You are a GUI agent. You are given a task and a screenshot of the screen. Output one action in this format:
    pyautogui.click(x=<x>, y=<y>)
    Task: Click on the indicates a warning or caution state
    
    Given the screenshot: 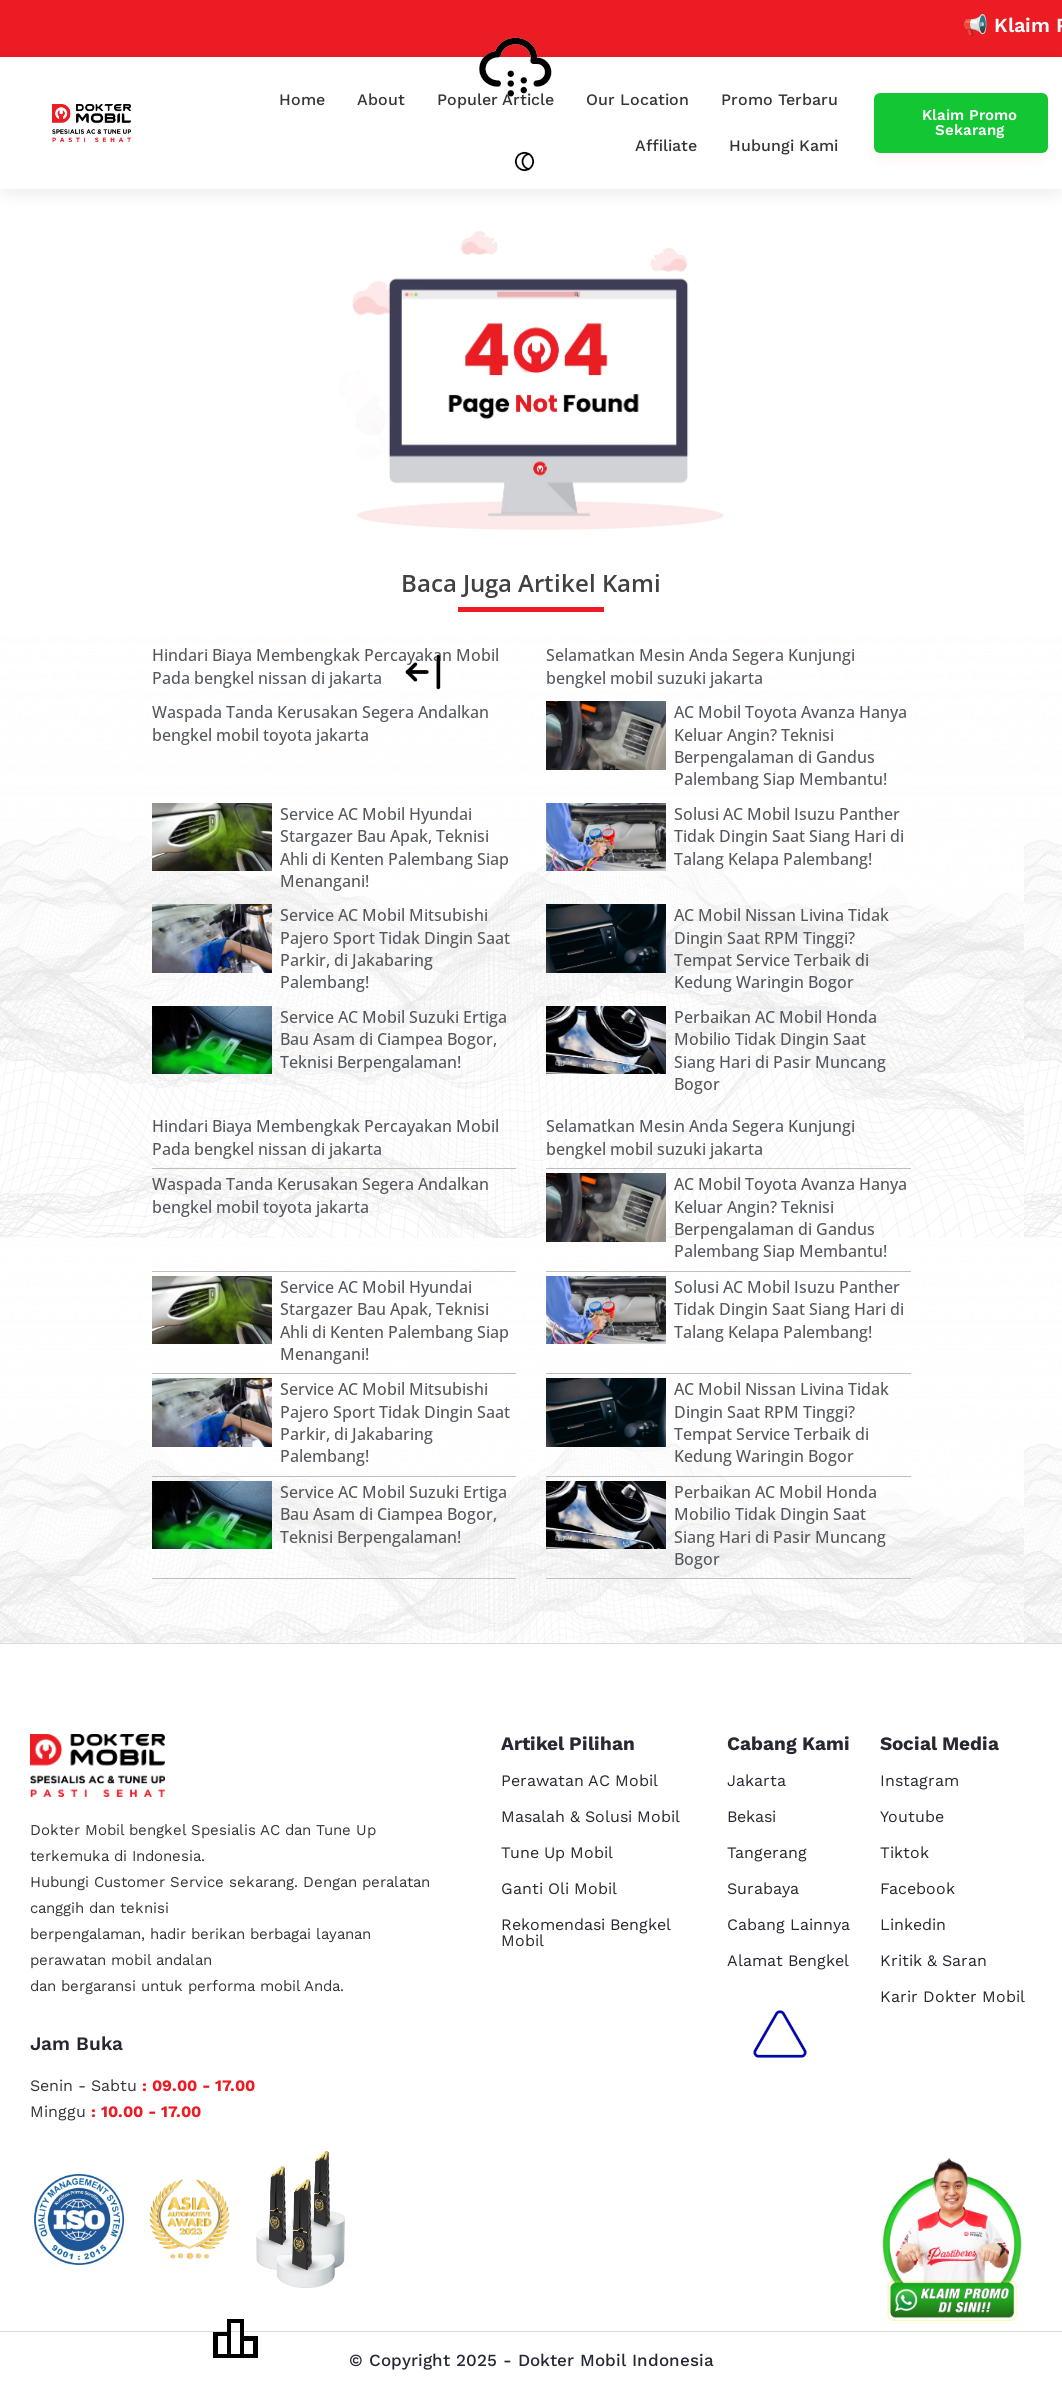 What is the action you would take?
    pyautogui.click(x=780, y=2035)
    